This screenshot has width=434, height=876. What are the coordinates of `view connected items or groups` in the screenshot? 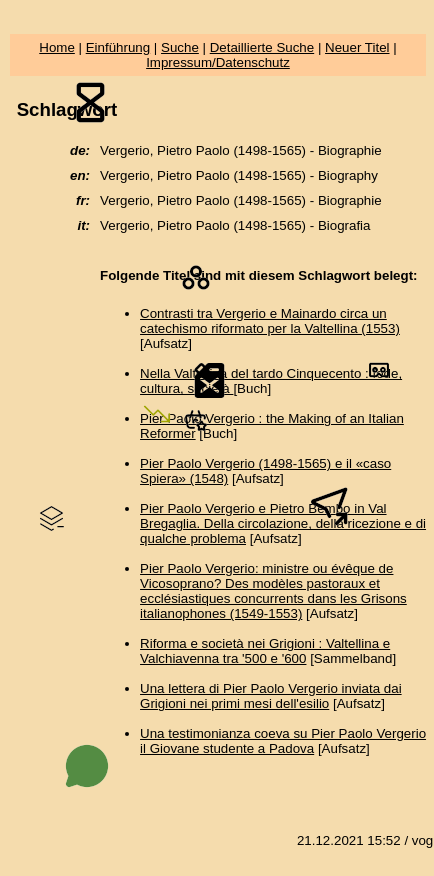 It's located at (196, 278).